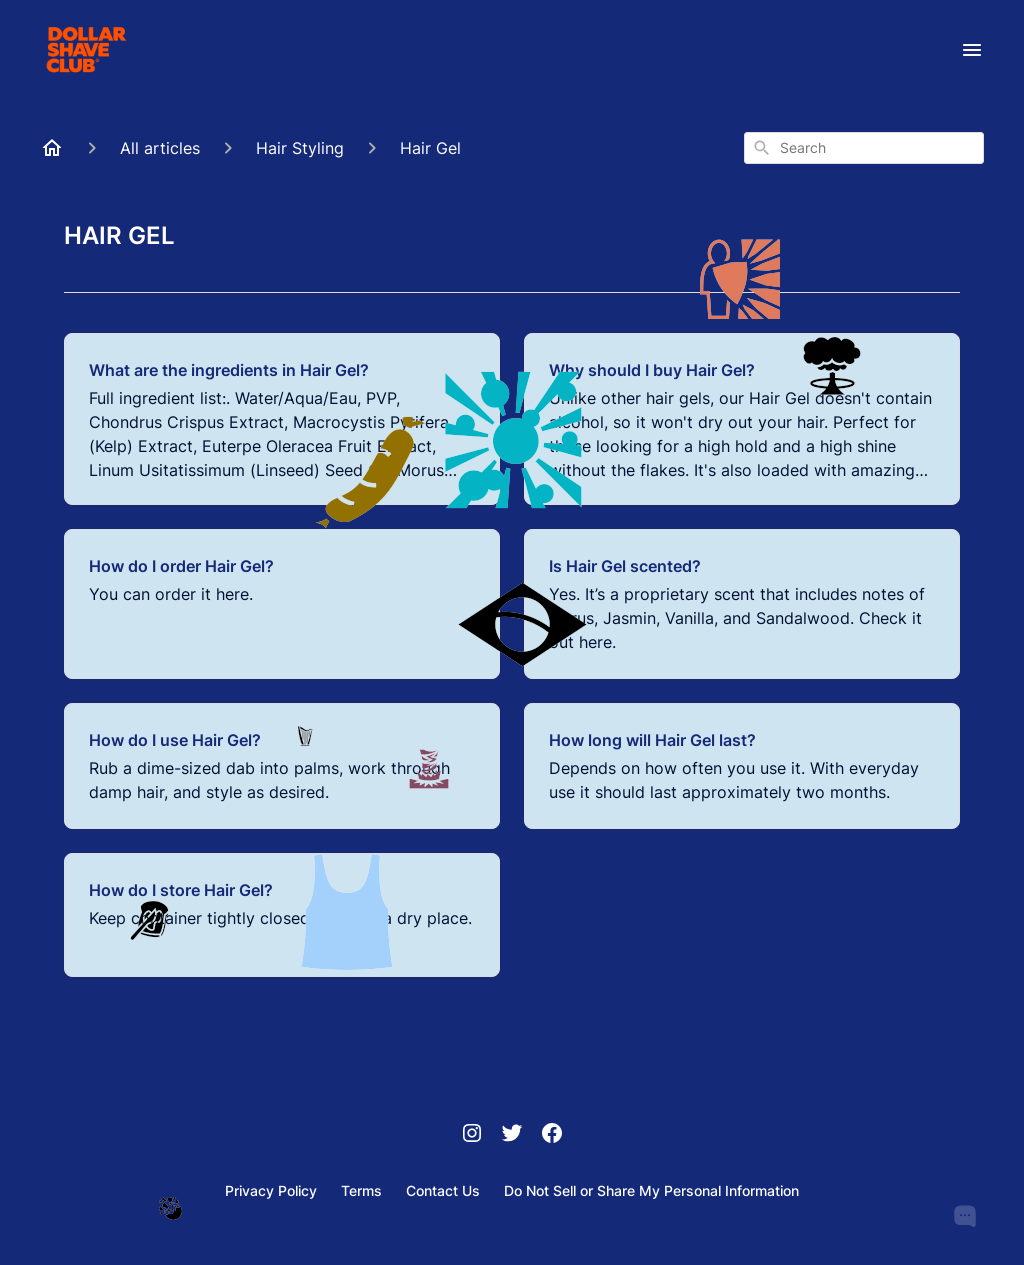 The image size is (1024, 1265). I want to click on indicates a destructible object or breakable item, so click(170, 1208).